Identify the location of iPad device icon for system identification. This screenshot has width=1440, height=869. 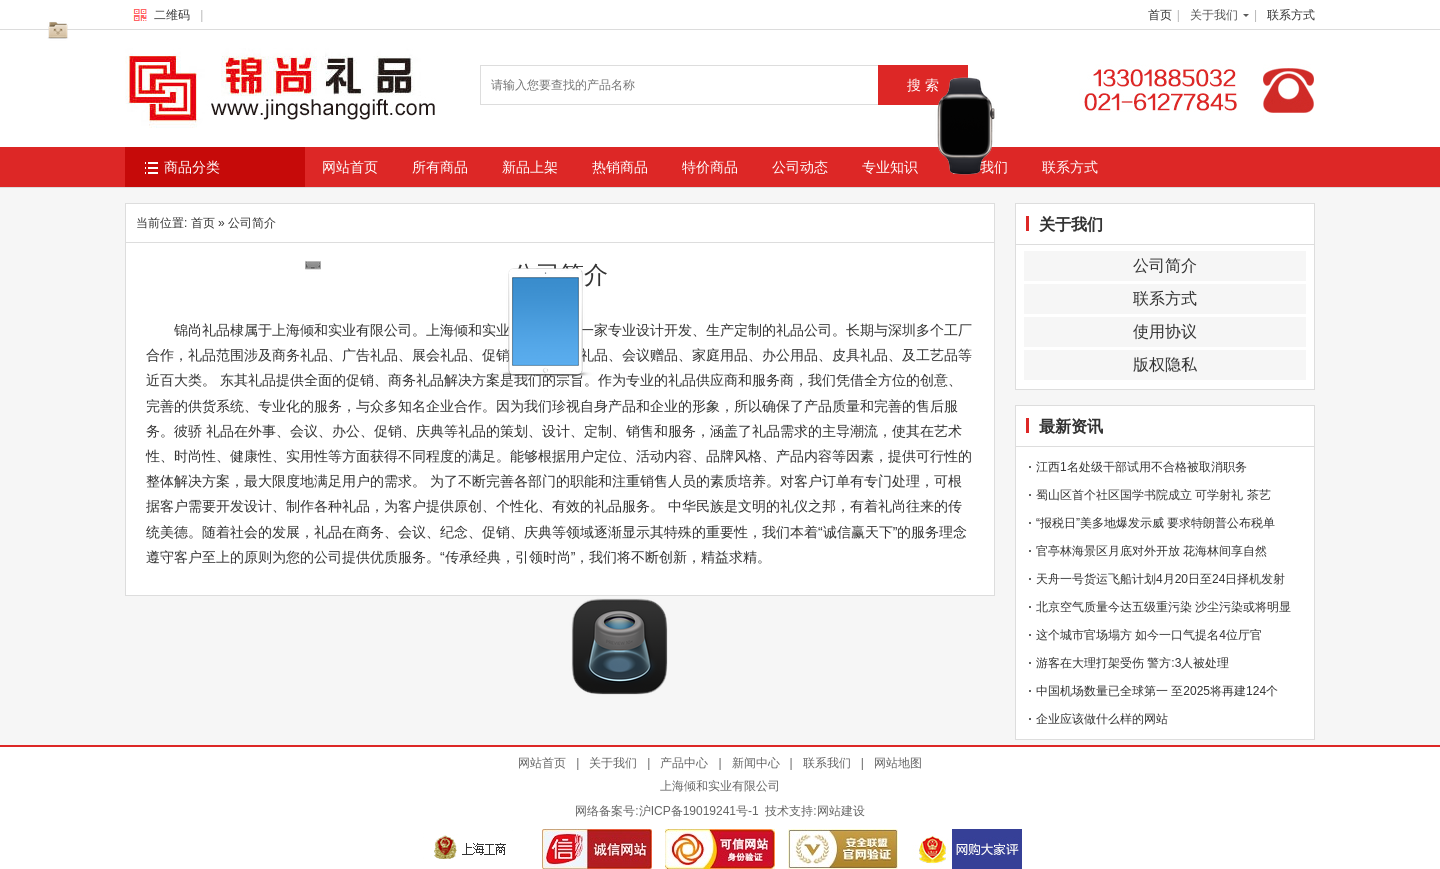
(545, 322).